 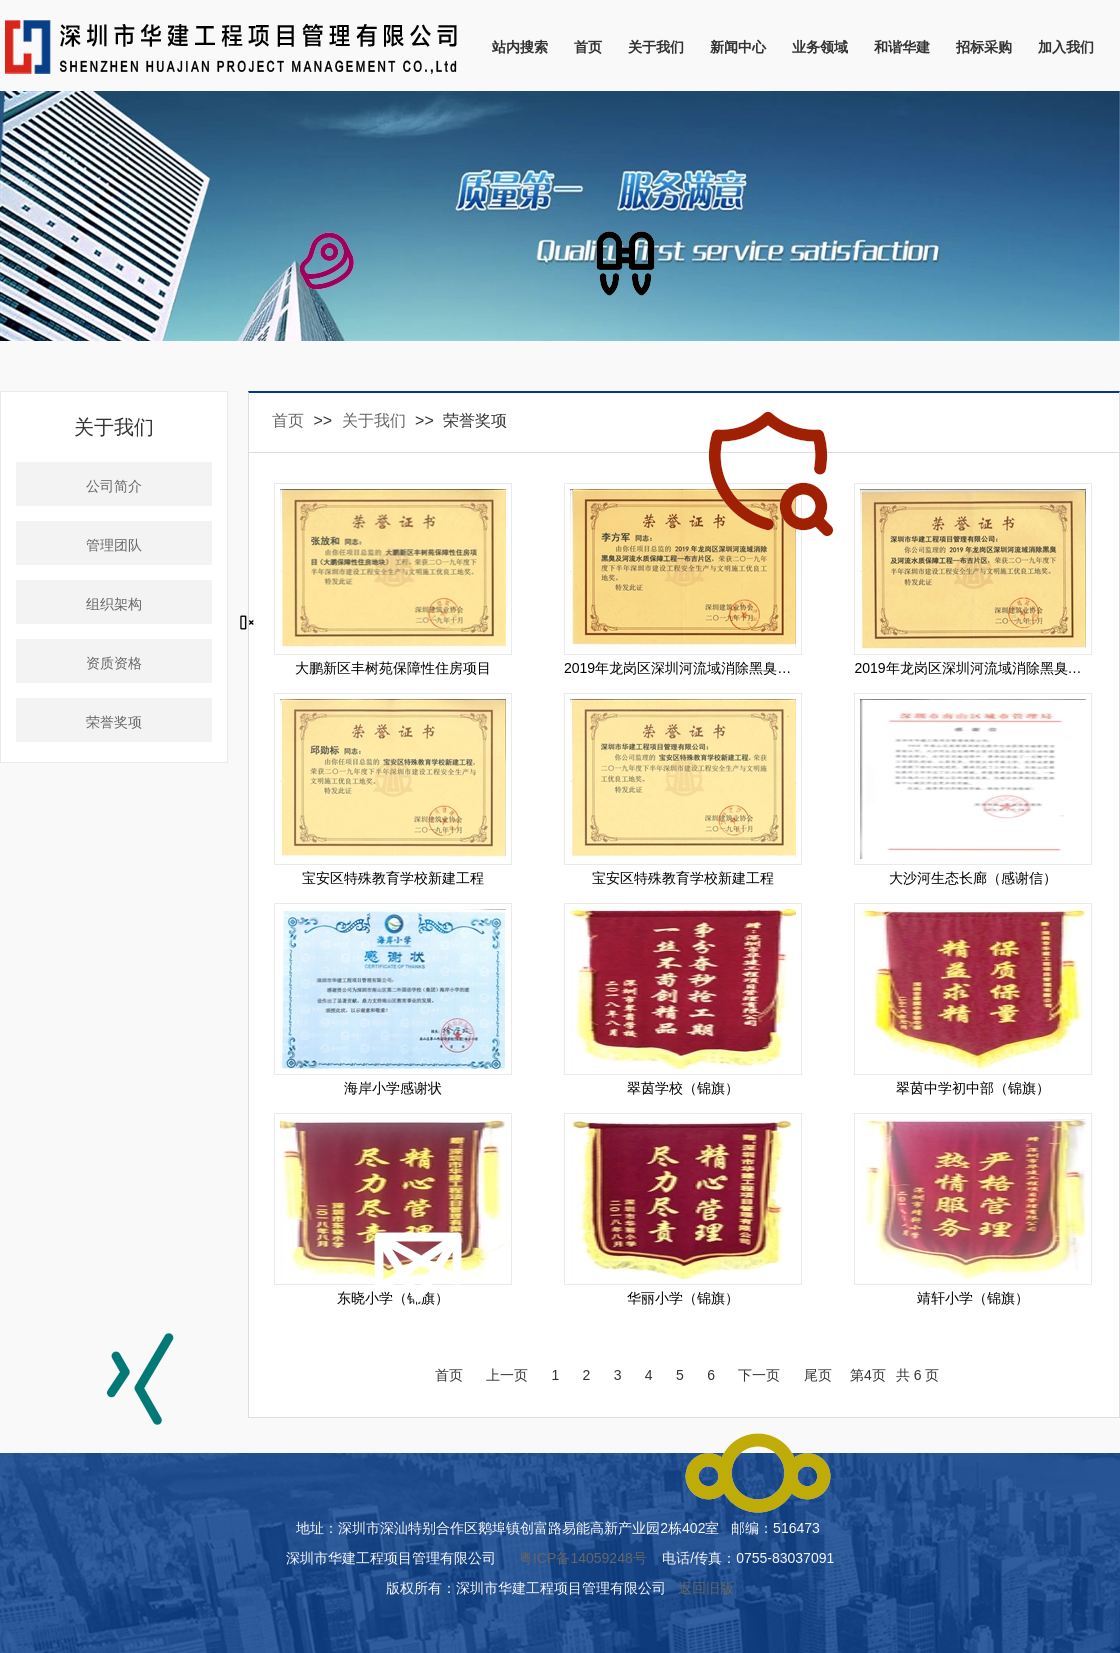 I want to click on access jetpack or boost feature, so click(x=625, y=263).